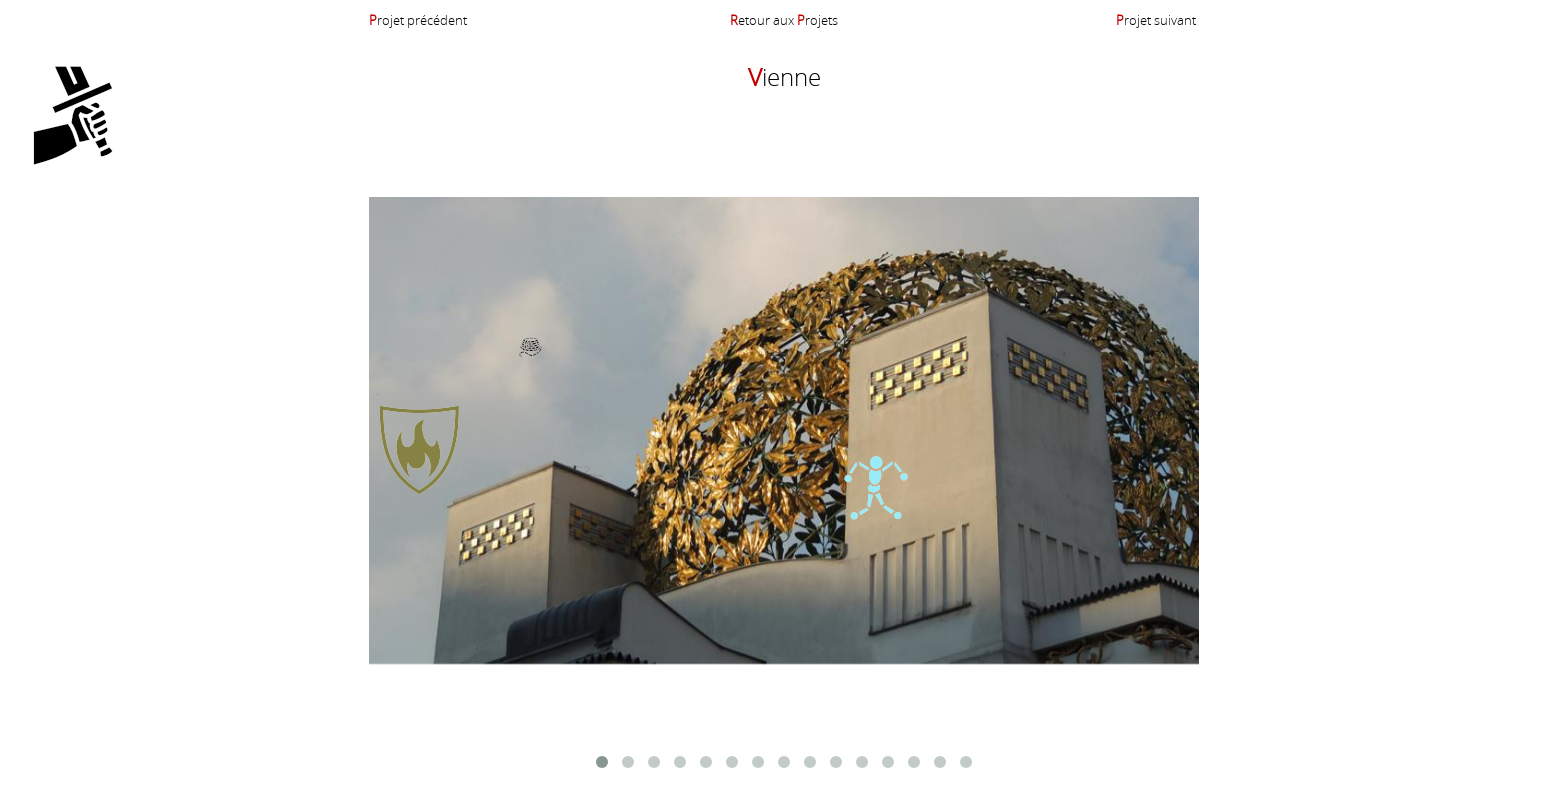  Describe the element at coordinates (82, 115) in the screenshot. I see `initiate attack or combat action` at that location.